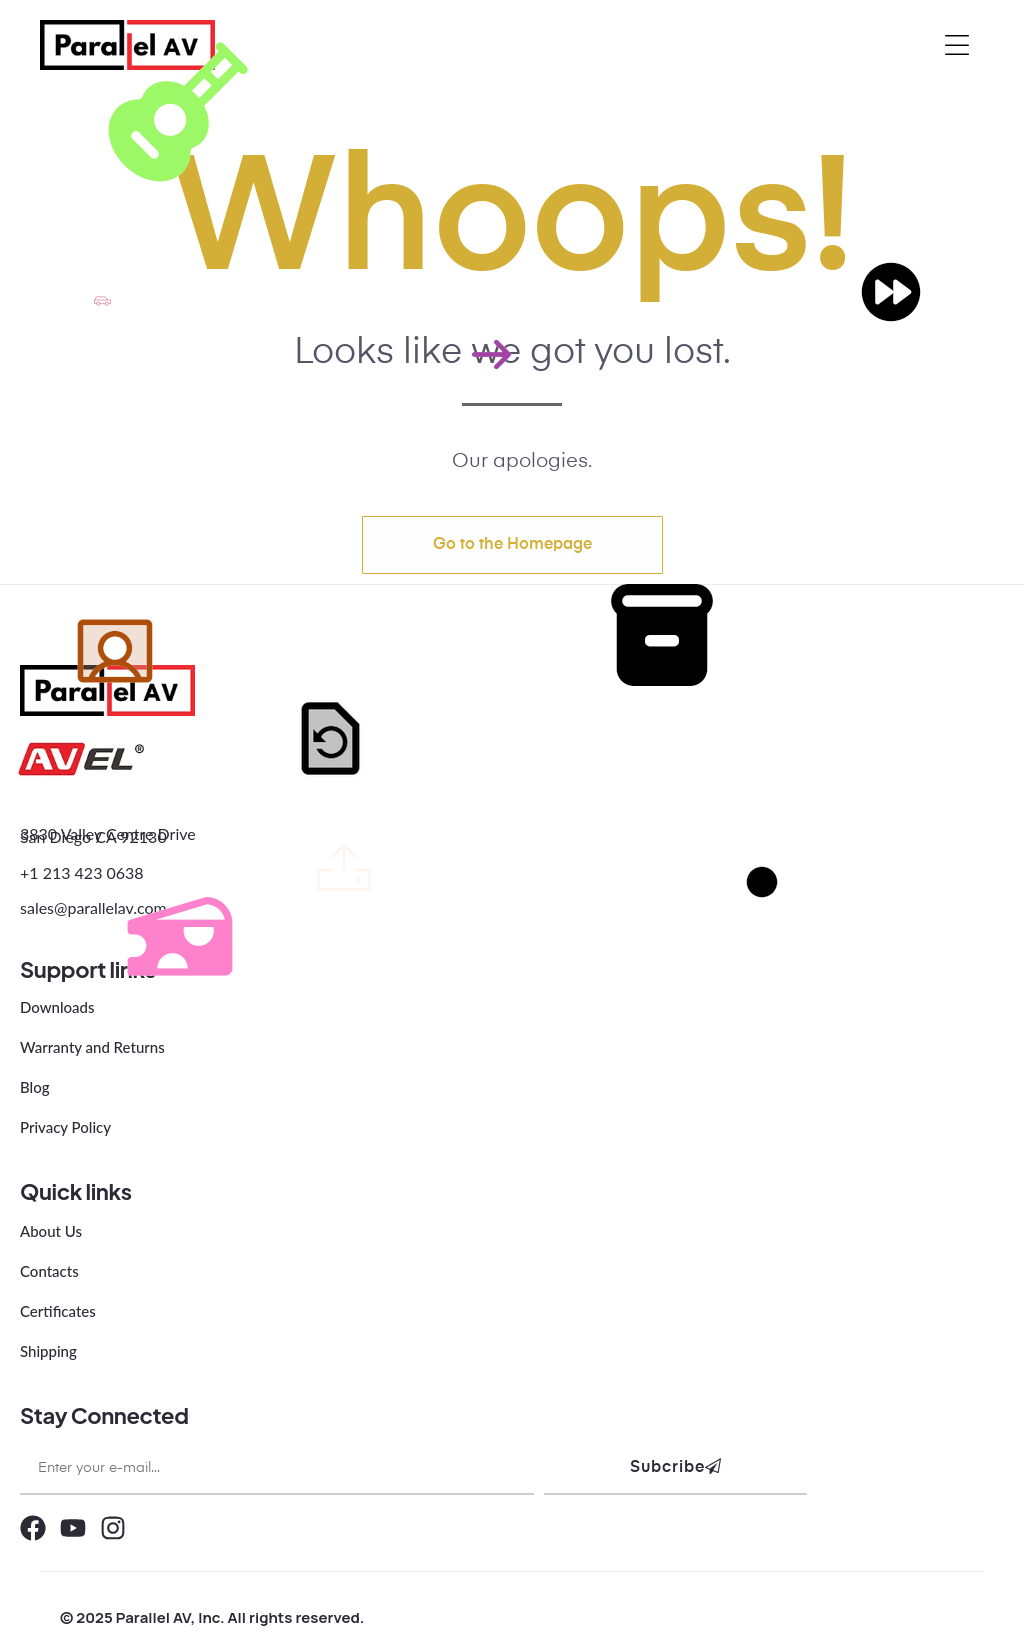 The width and height of the screenshot is (1024, 1650). Describe the element at coordinates (762, 882) in the screenshot. I see `indicates recording in progress` at that location.